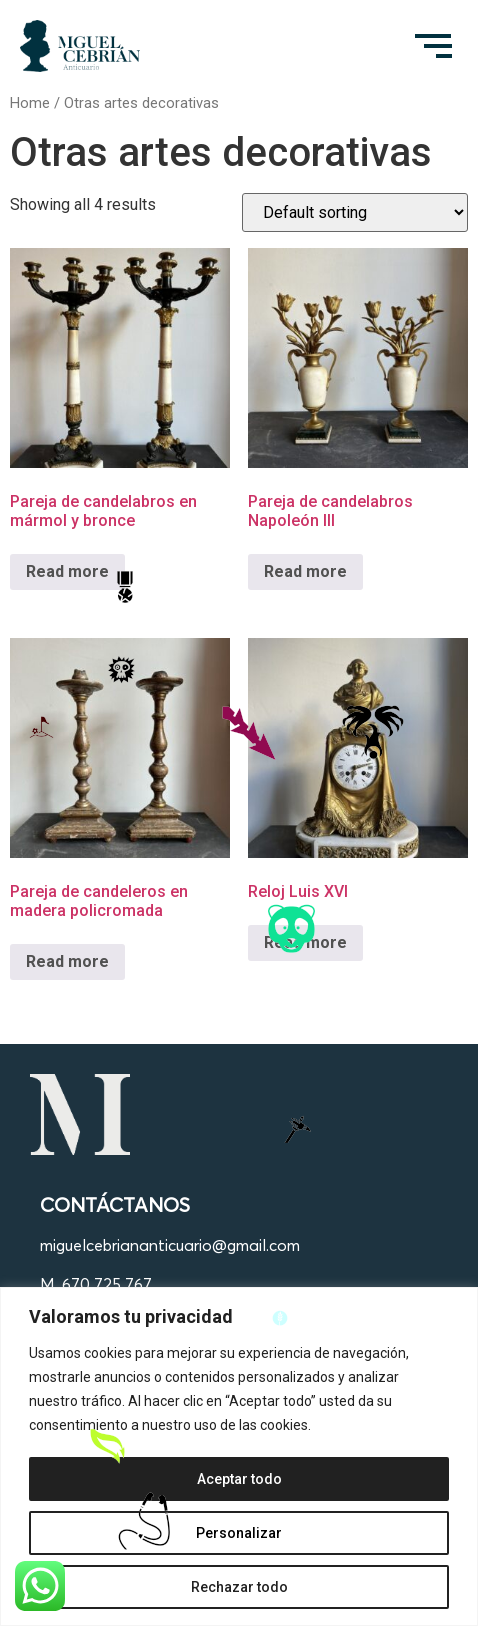  What do you see at coordinates (121, 669) in the screenshot?
I see `indicates a surprise enemy encounter or ambush` at bounding box center [121, 669].